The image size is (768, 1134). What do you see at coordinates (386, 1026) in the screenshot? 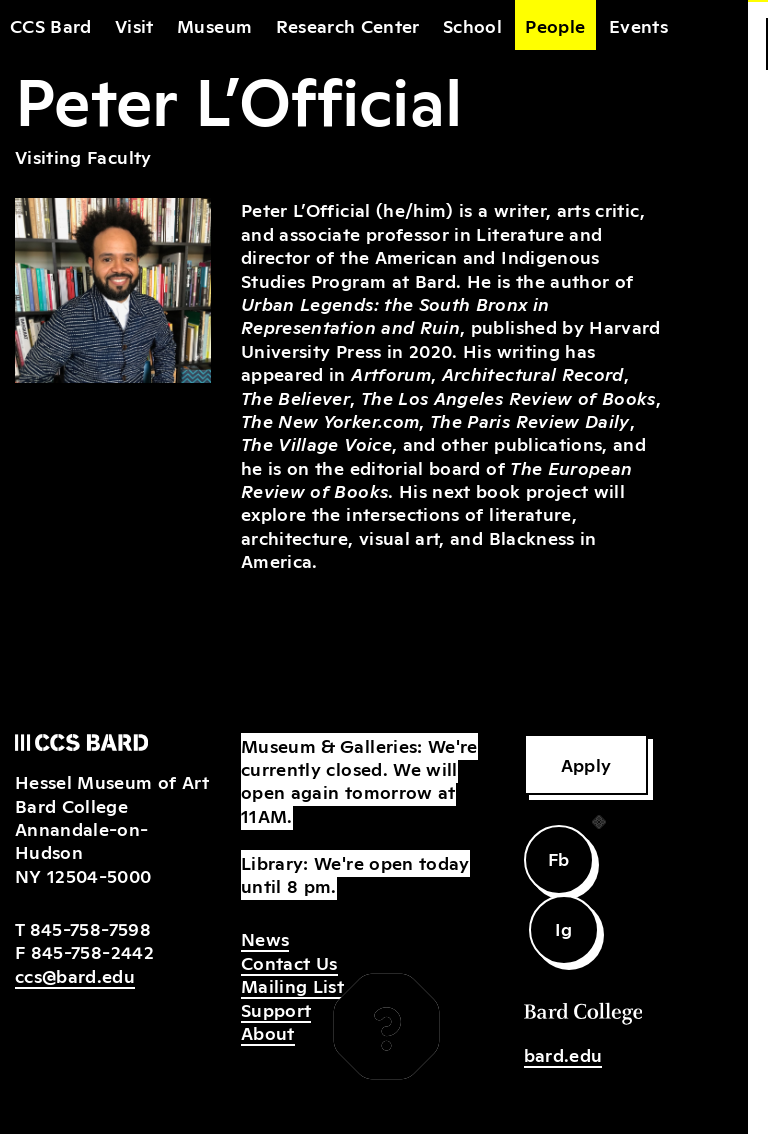
I see `access help or support options` at bounding box center [386, 1026].